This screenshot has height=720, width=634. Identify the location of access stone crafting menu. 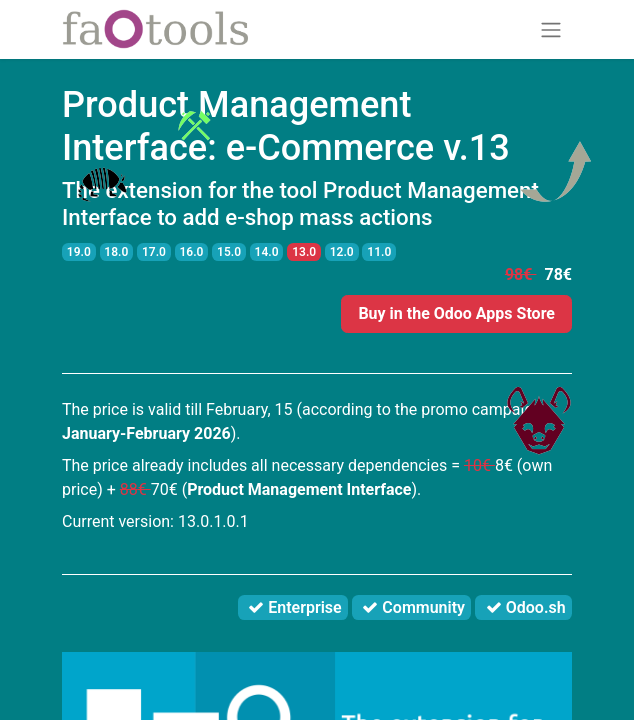
(194, 125).